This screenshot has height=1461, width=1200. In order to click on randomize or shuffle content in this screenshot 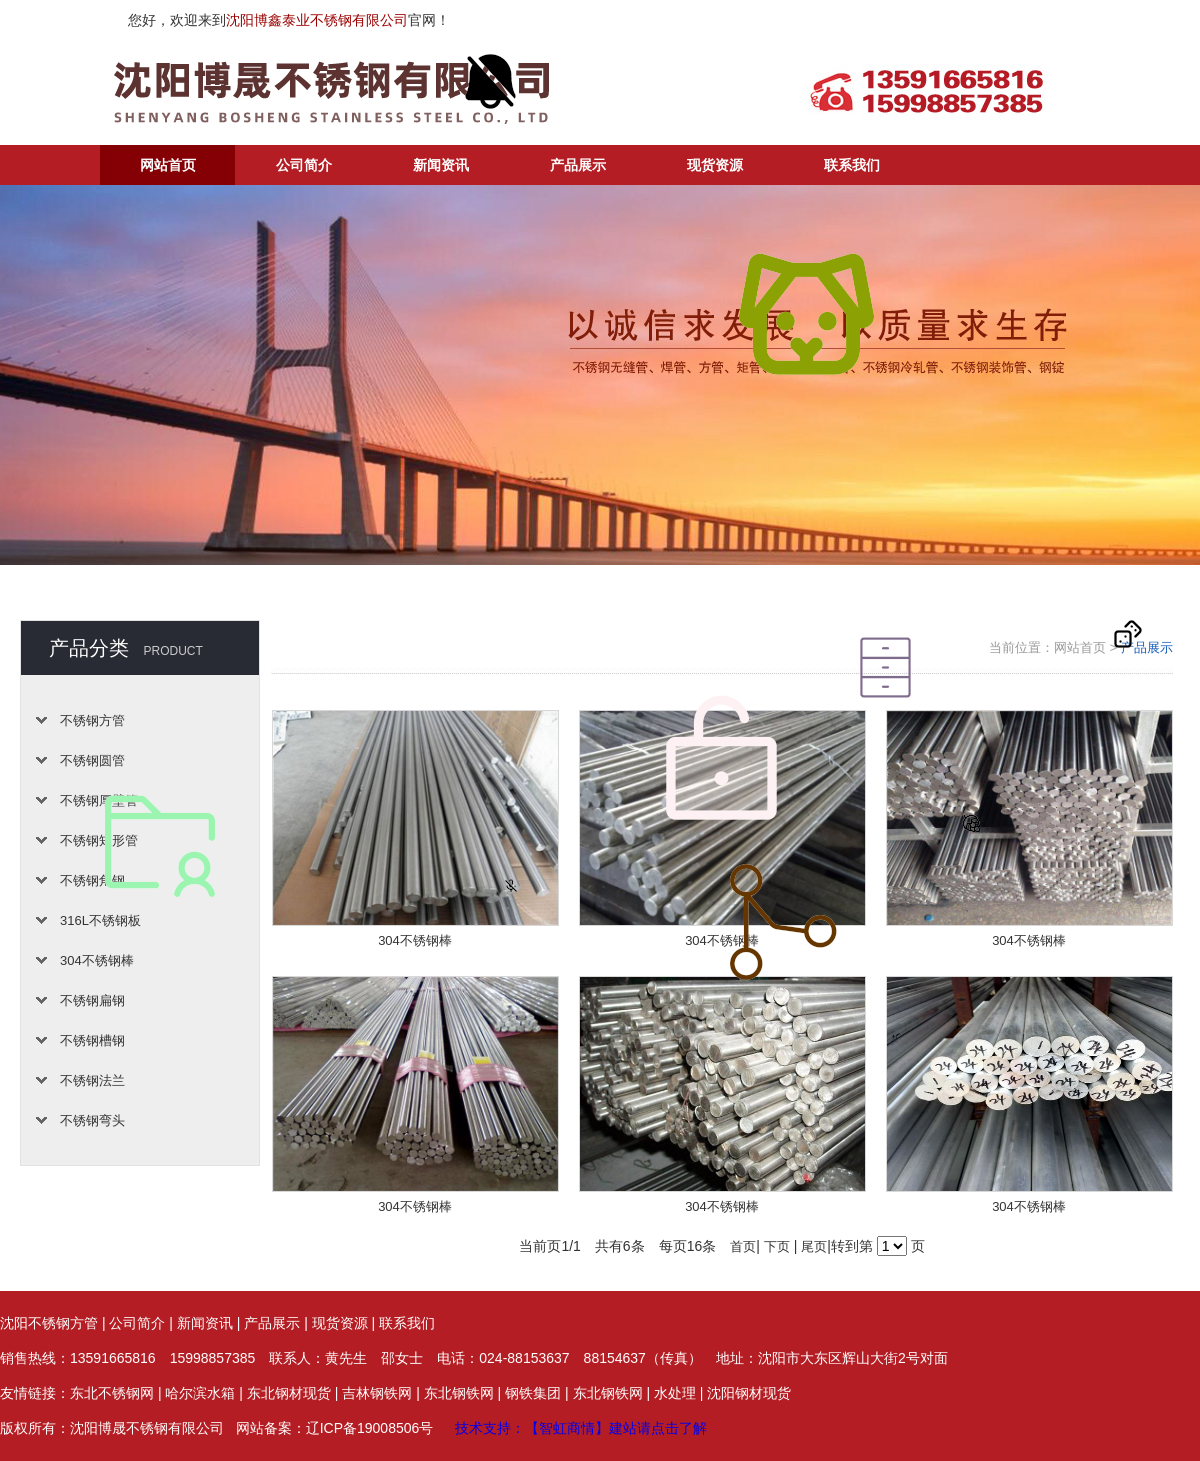, I will do `click(1128, 634)`.